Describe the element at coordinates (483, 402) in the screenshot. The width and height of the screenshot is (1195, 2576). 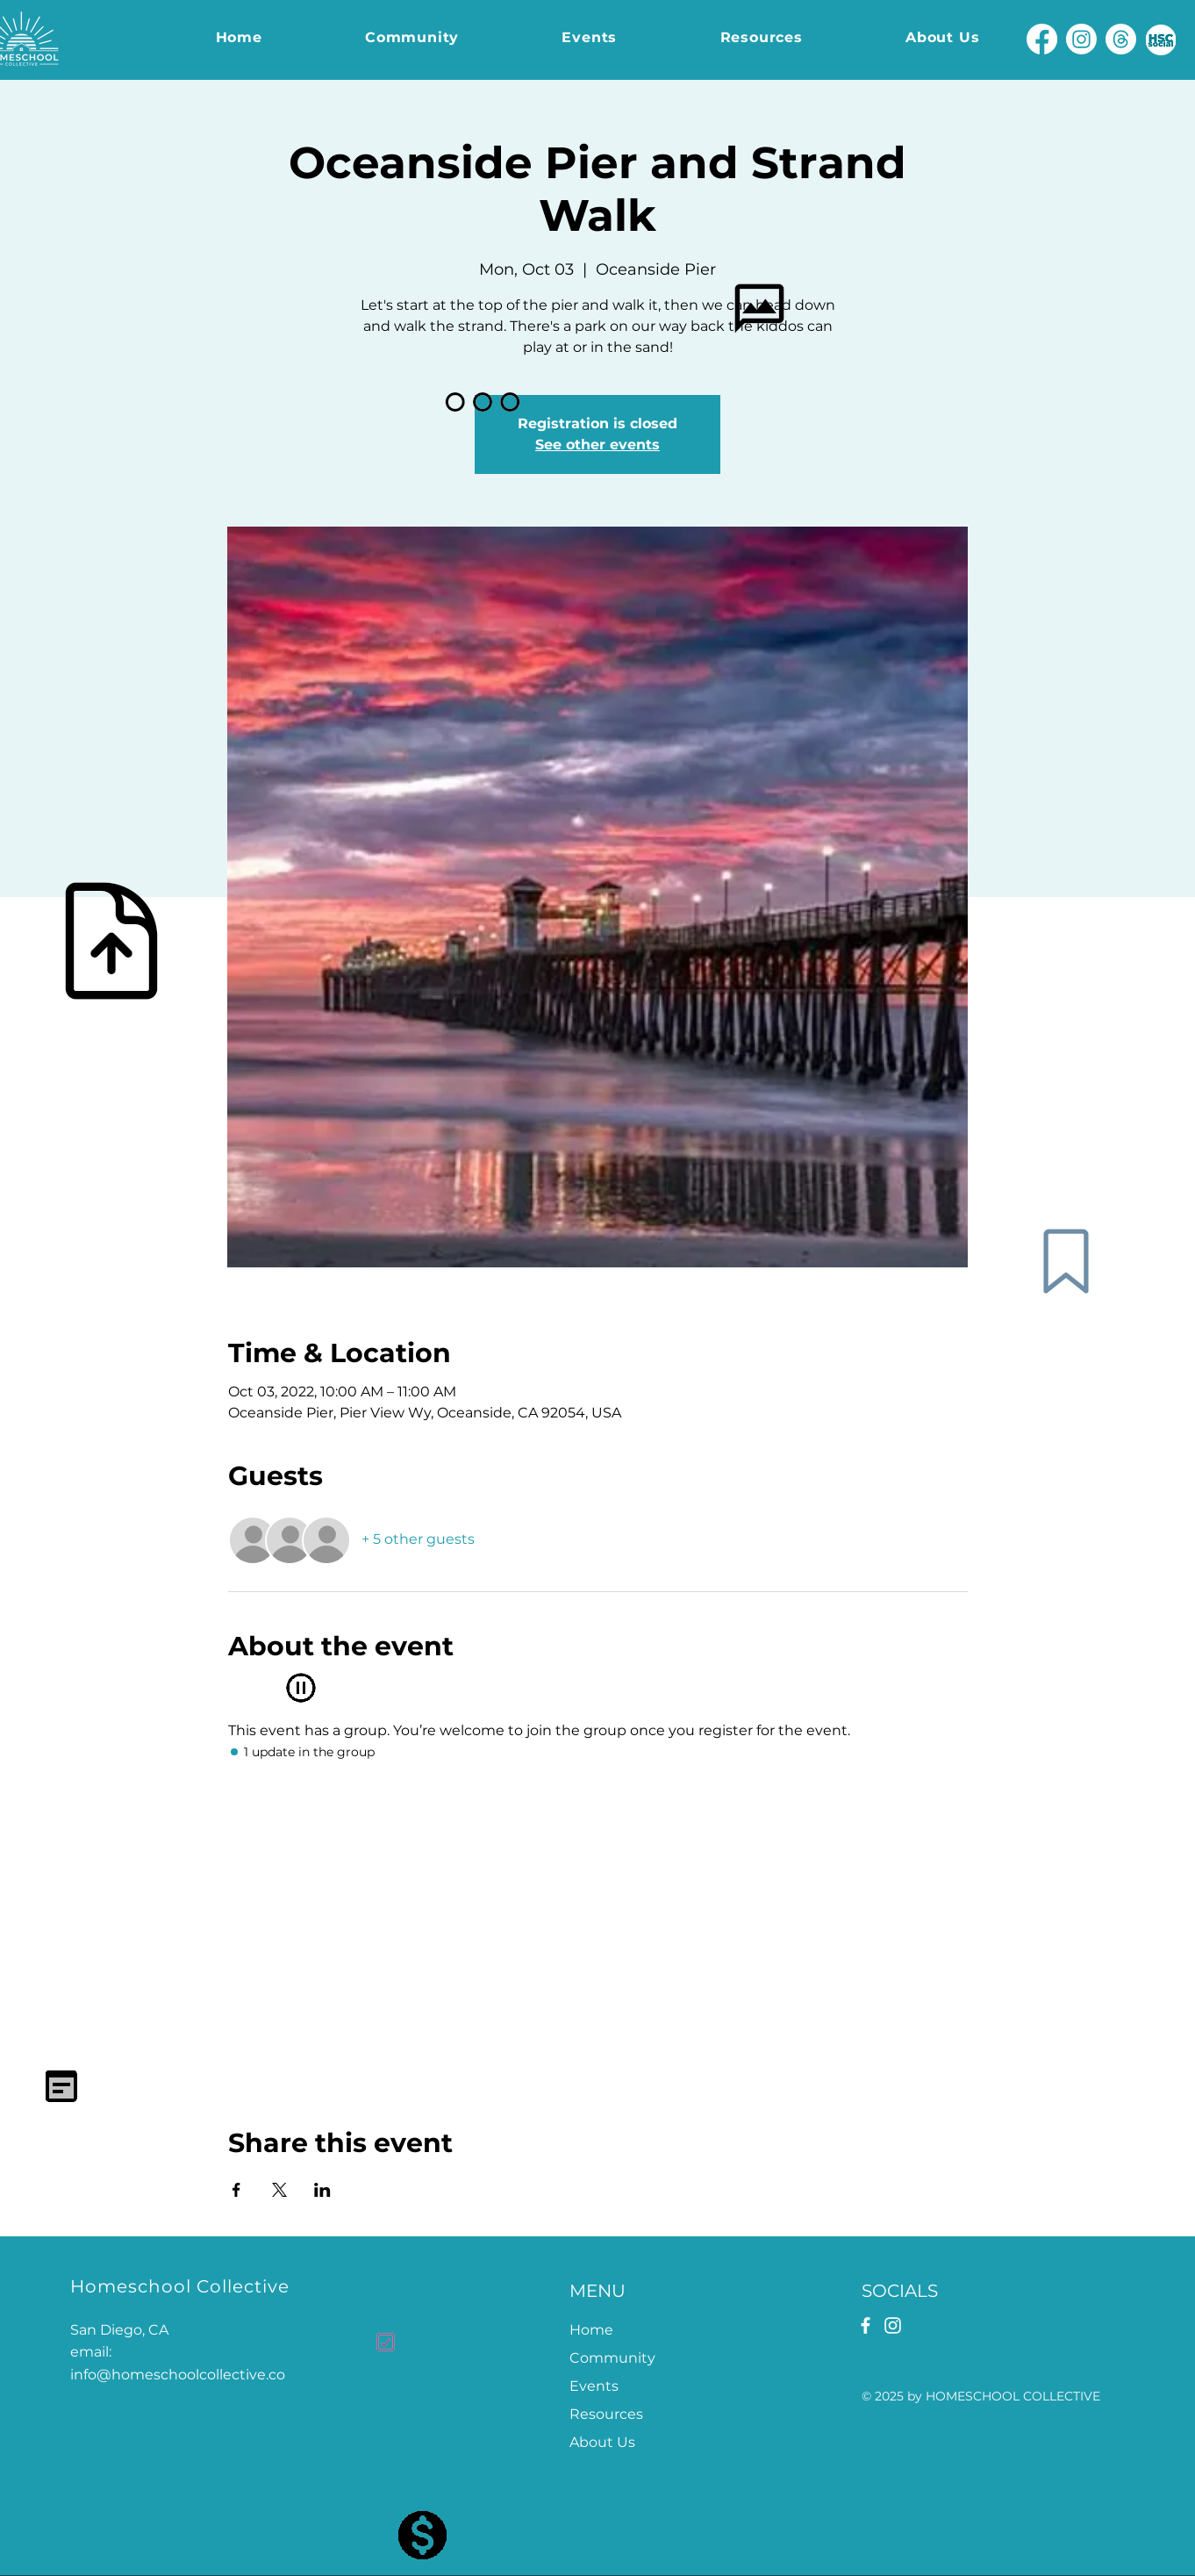
I see `open more options menu` at that location.